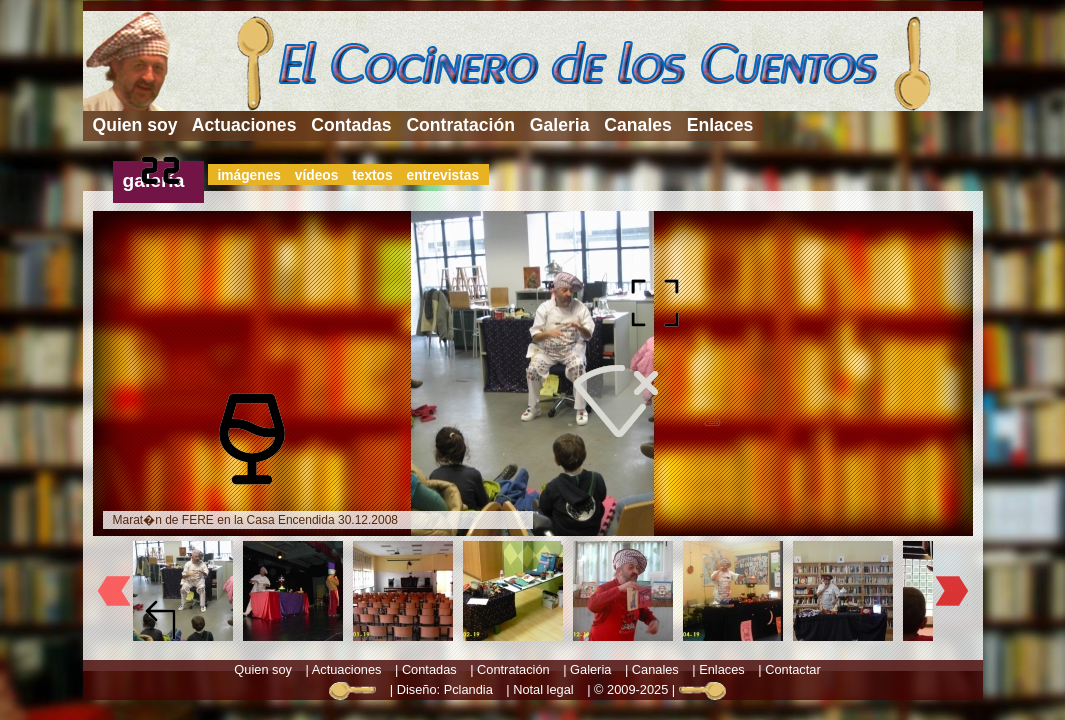  Describe the element at coordinates (252, 436) in the screenshot. I see `browse wine selection or menu` at that location.